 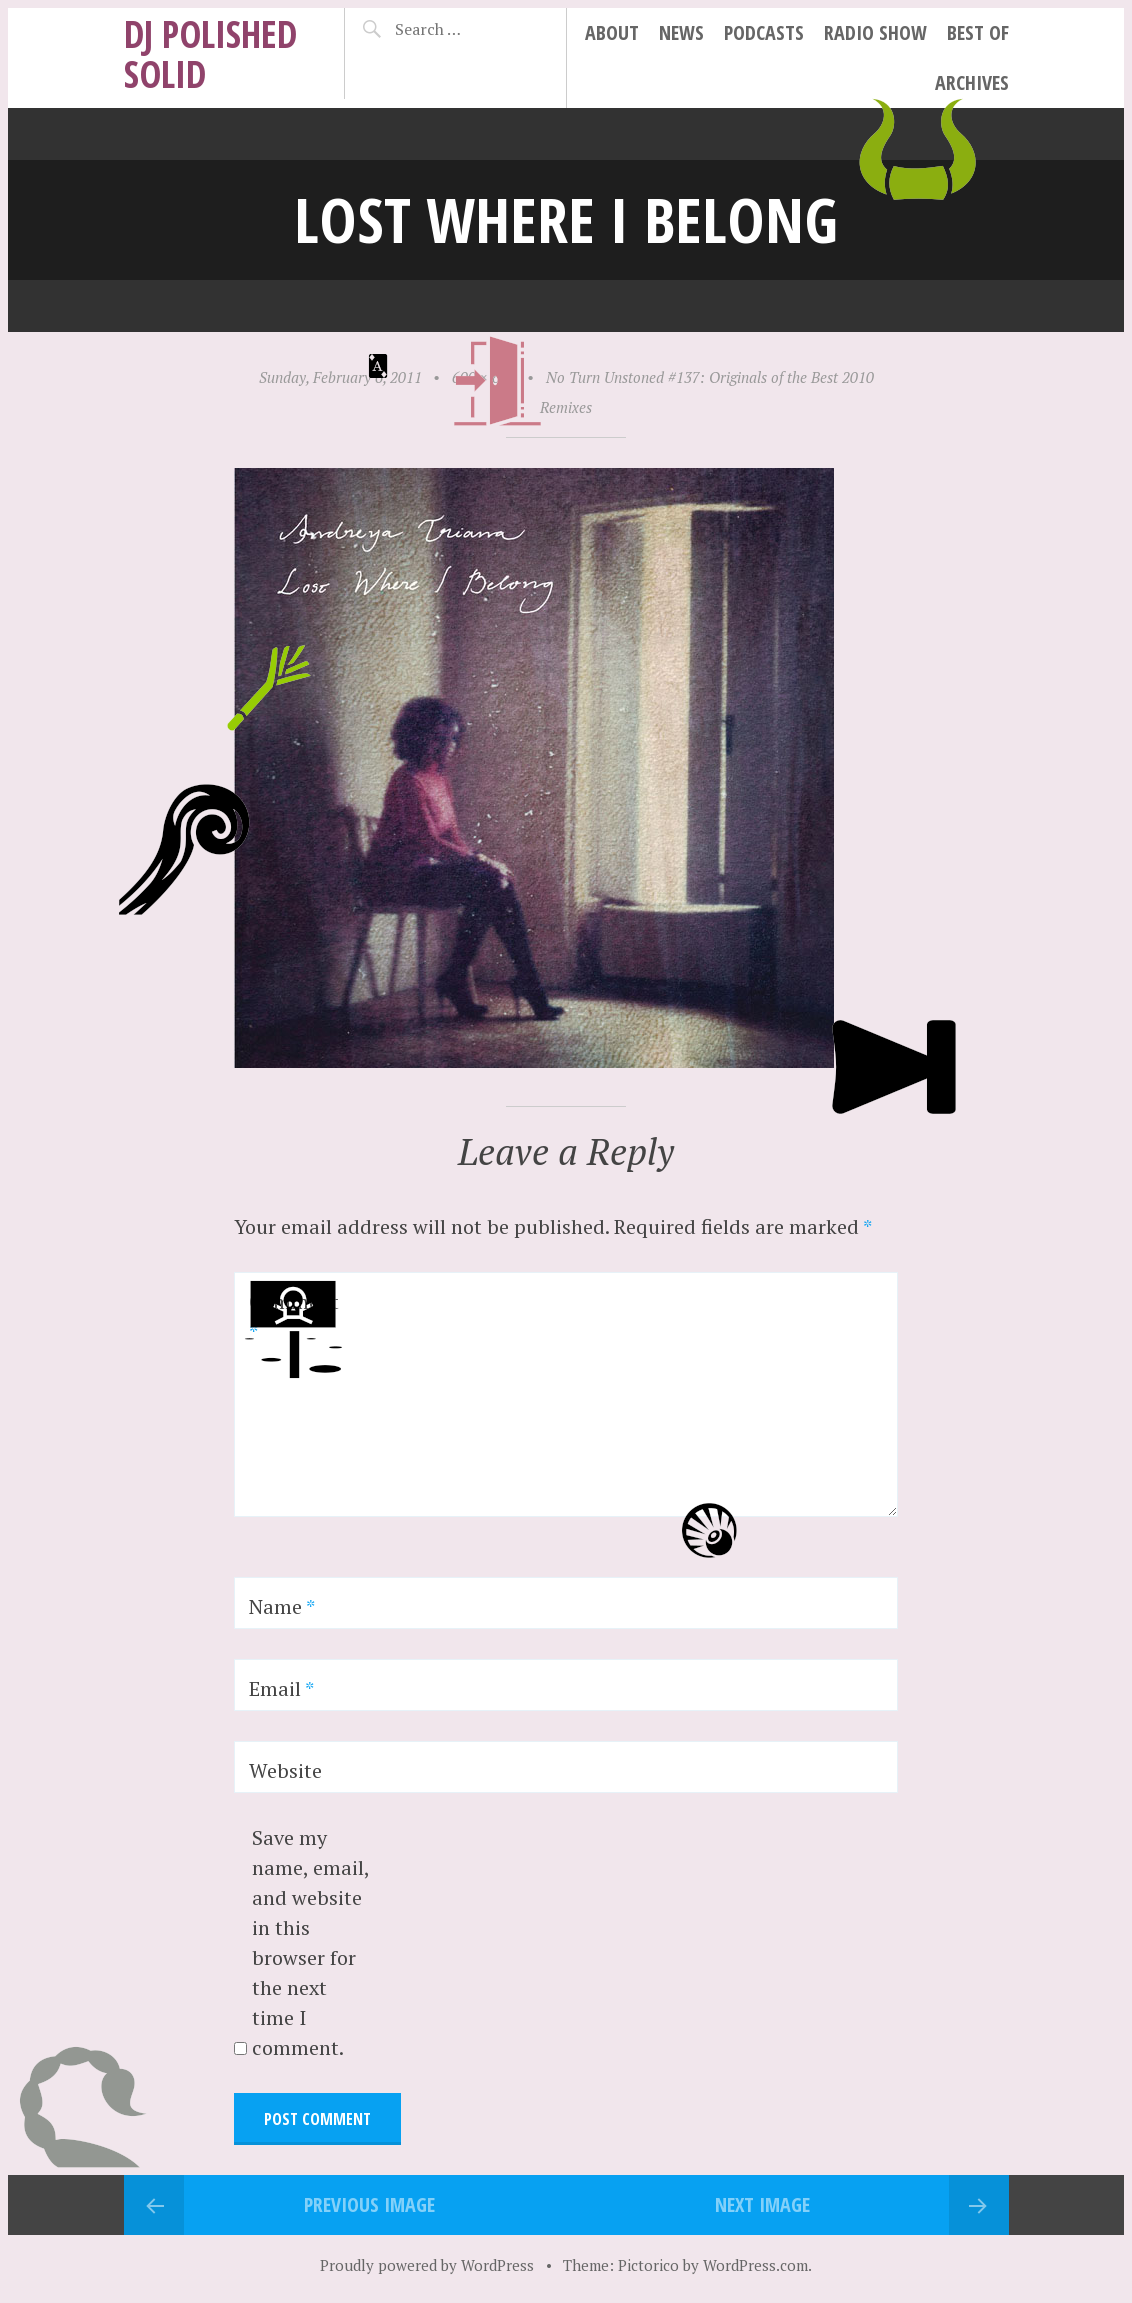 What do you see at coordinates (184, 849) in the screenshot?
I see `select wizard or mage character class` at bounding box center [184, 849].